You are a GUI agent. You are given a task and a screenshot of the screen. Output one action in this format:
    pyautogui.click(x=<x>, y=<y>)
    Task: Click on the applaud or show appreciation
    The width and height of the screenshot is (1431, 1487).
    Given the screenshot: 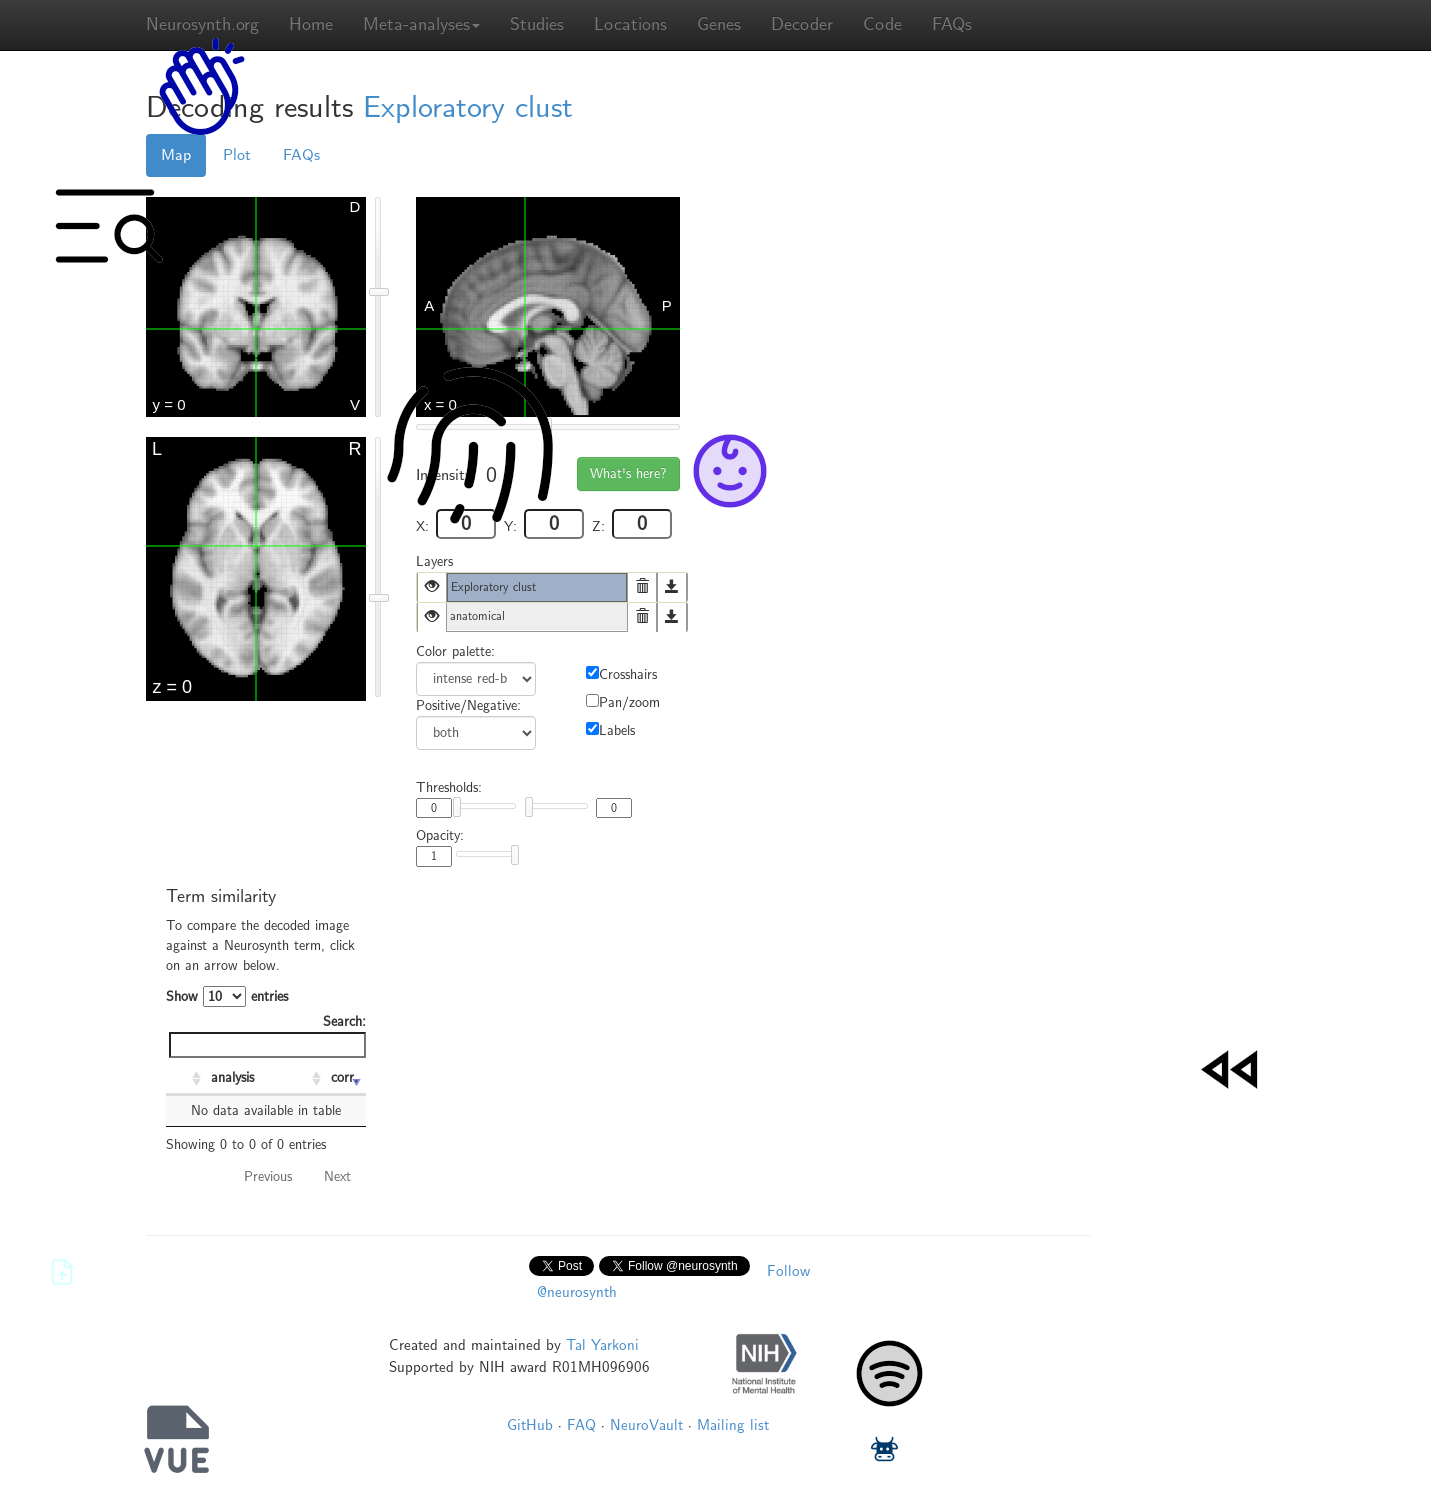 What is the action you would take?
    pyautogui.click(x=200, y=86)
    